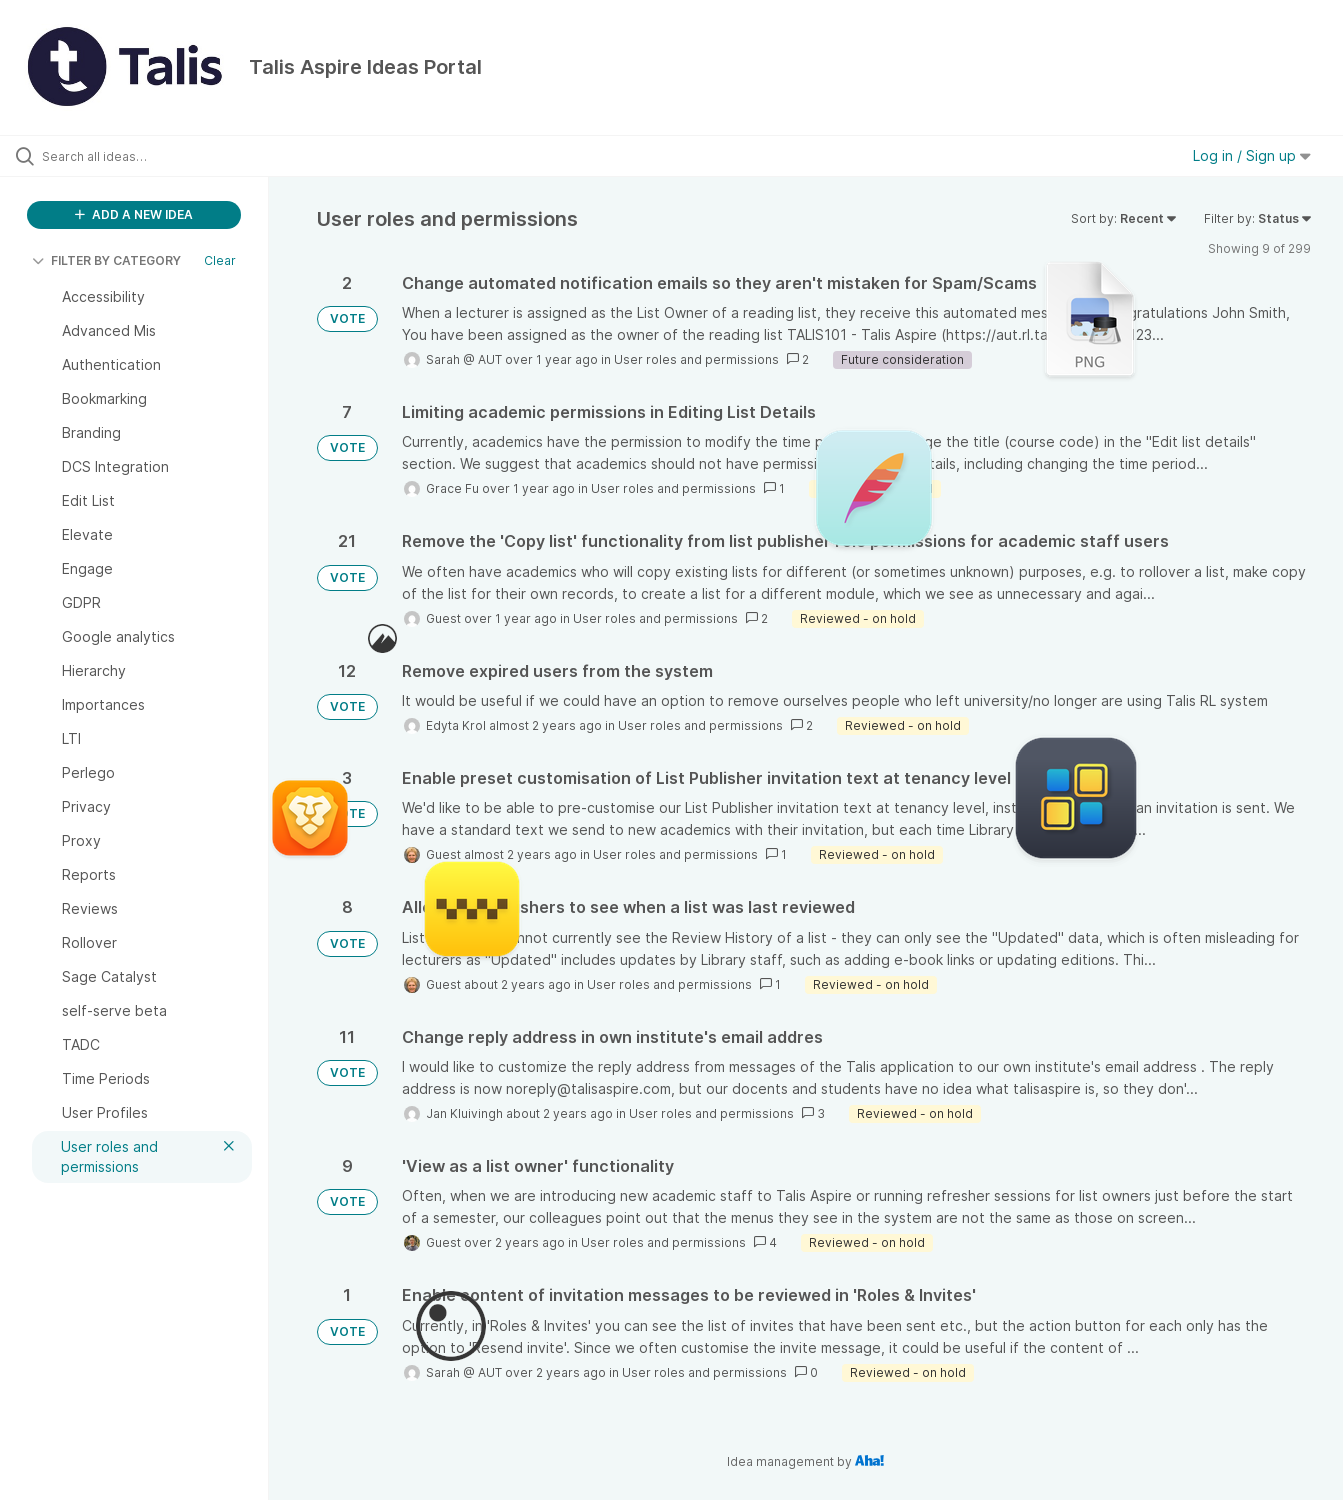  Describe the element at coordinates (1076, 798) in the screenshot. I see `launch gnome klotski sliding block puzzle game` at that location.